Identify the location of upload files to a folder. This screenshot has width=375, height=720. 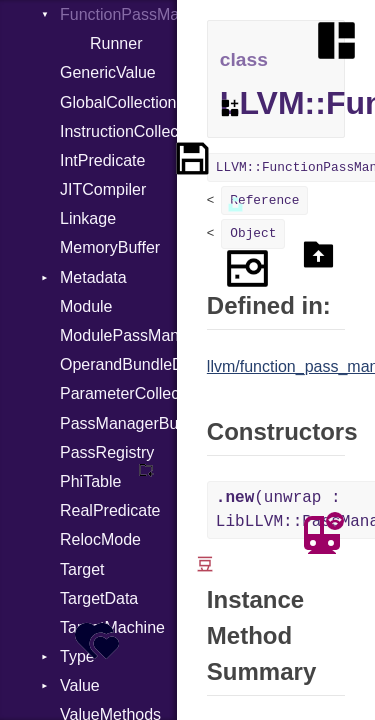
(318, 254).